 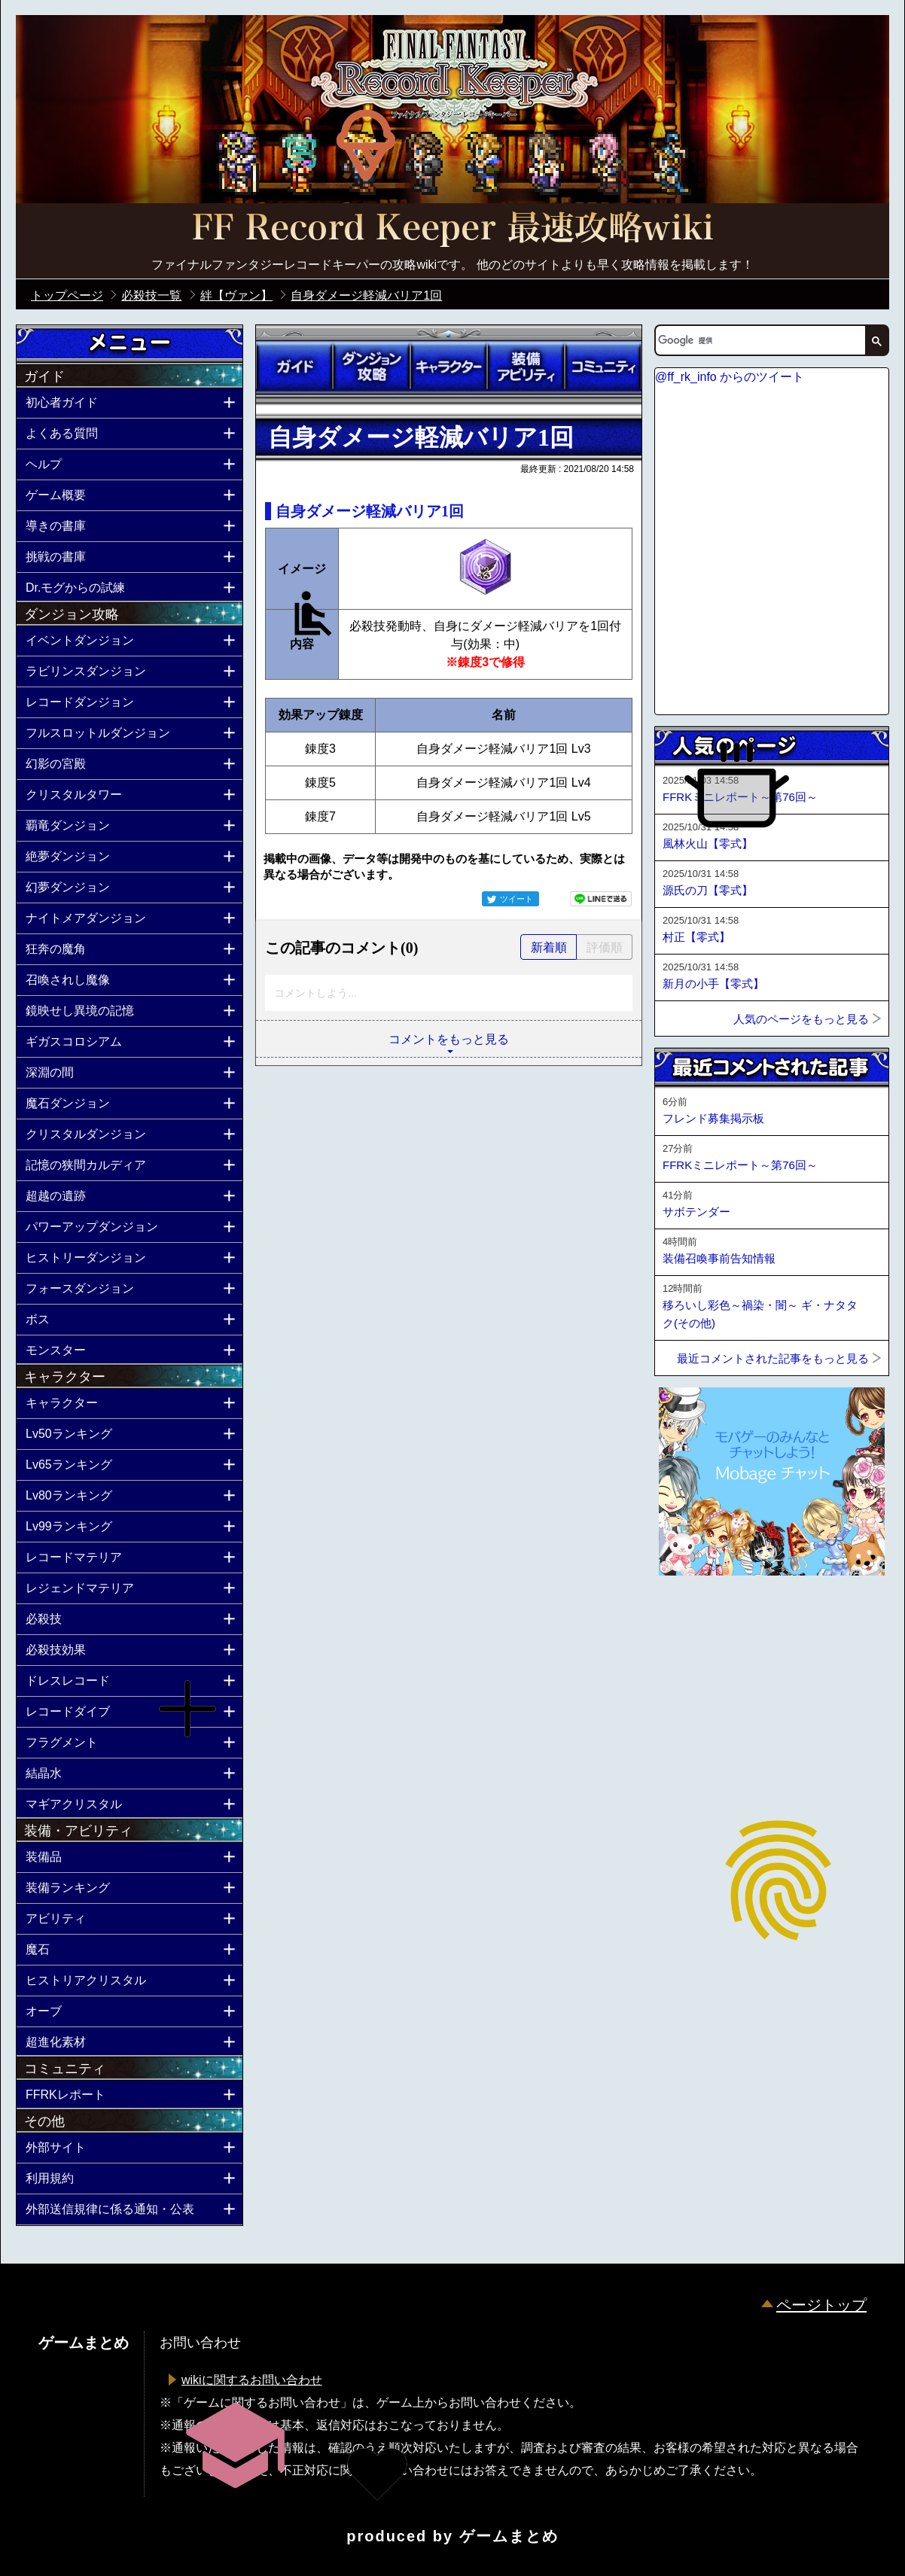 What do you see at coordinates (778, 1880) in the screenshot?
I see `authenticate with fingerprint` at bounding box center [778, 1880].